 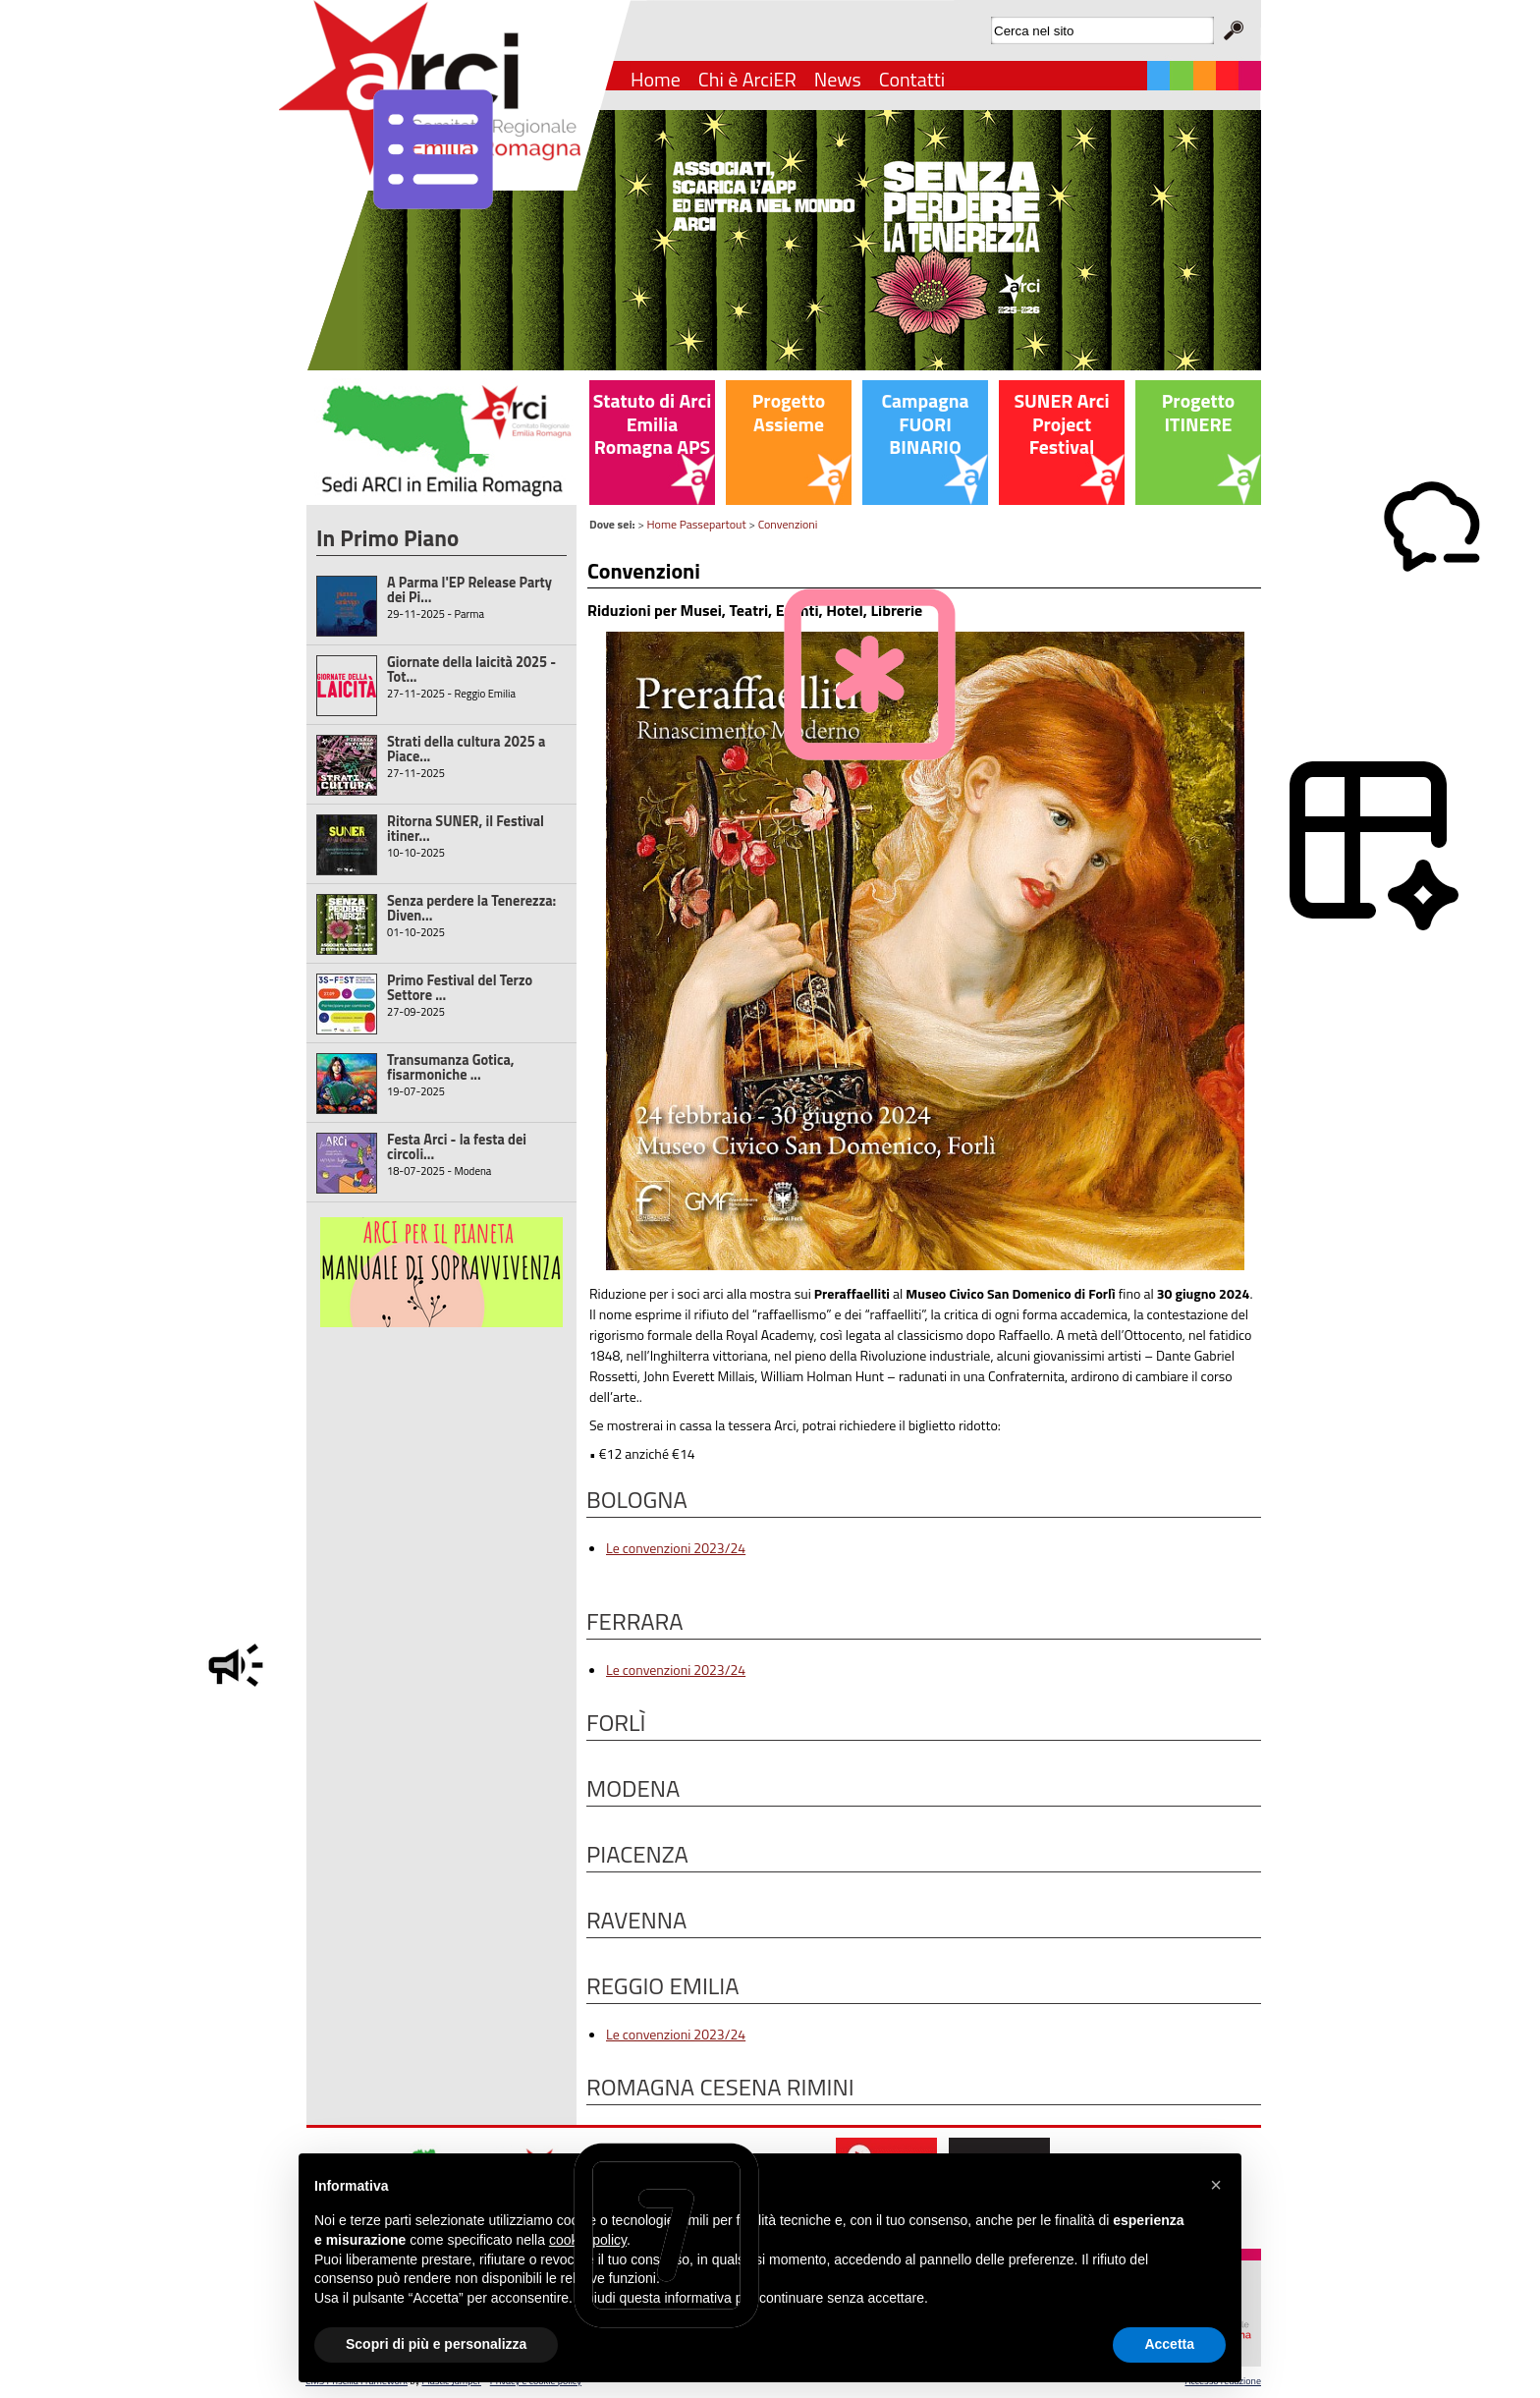 I want to click on remove a message or conversation, so click(x=1430, y=527).